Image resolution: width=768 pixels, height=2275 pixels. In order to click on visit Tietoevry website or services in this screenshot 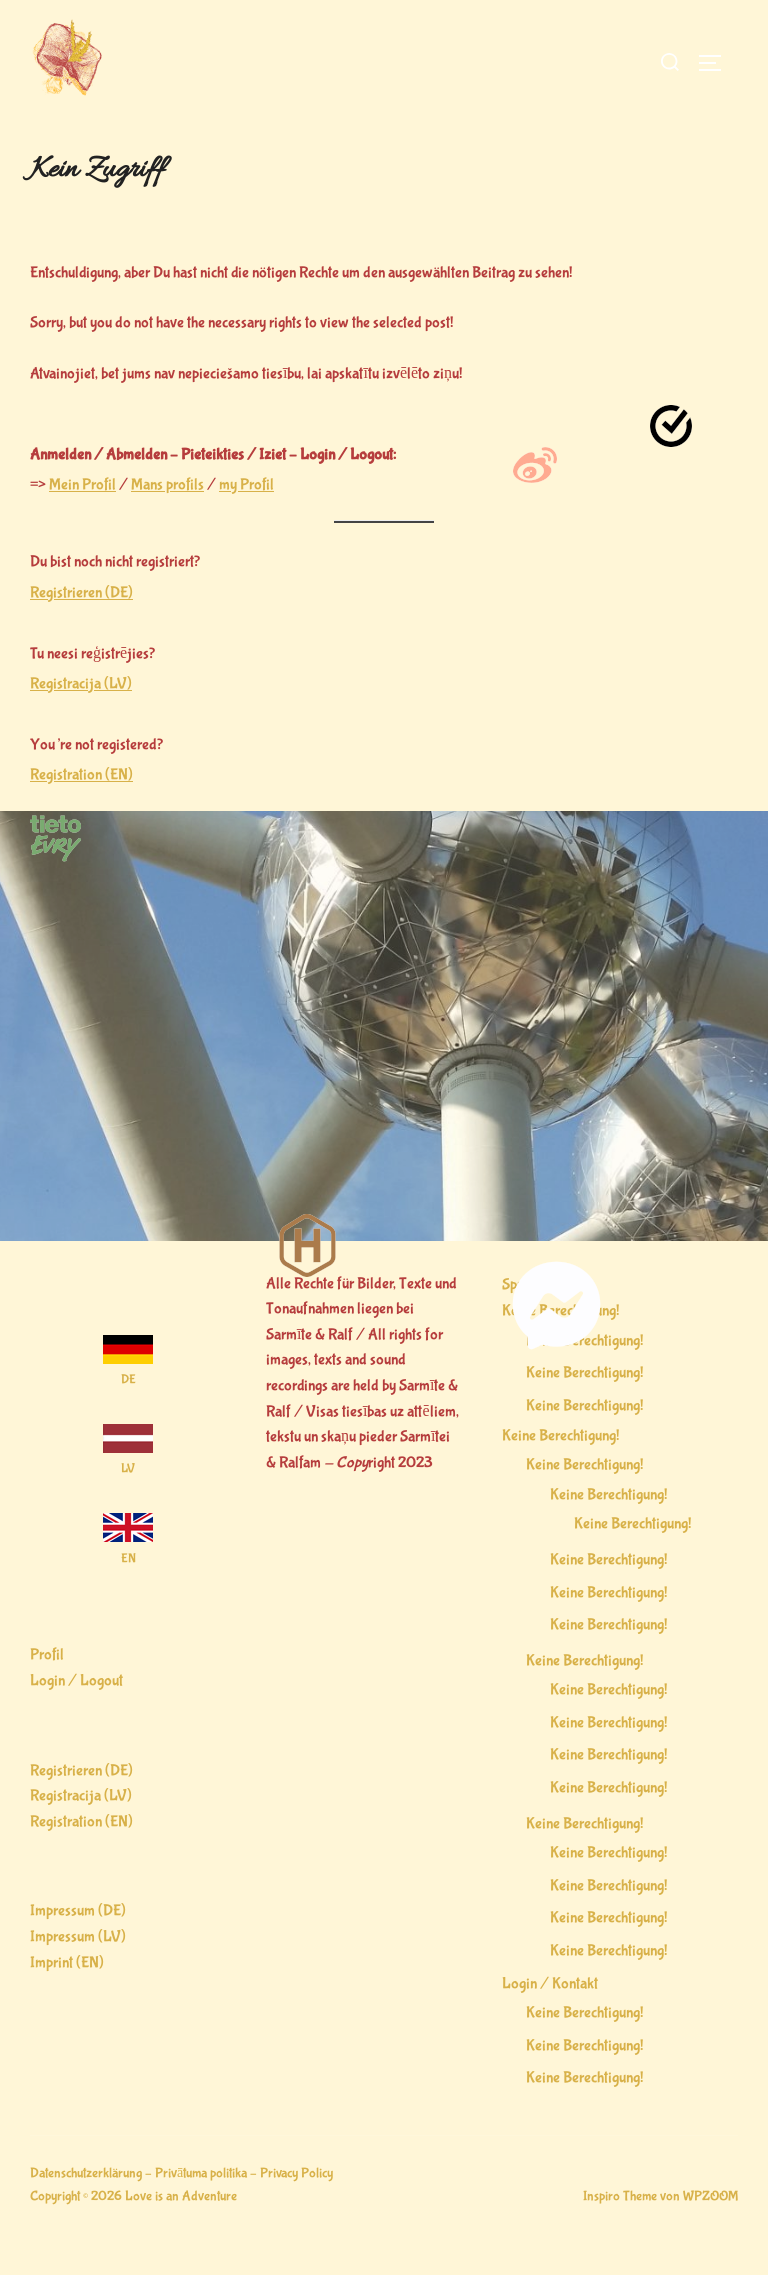, I will do `click(55, 838)`.